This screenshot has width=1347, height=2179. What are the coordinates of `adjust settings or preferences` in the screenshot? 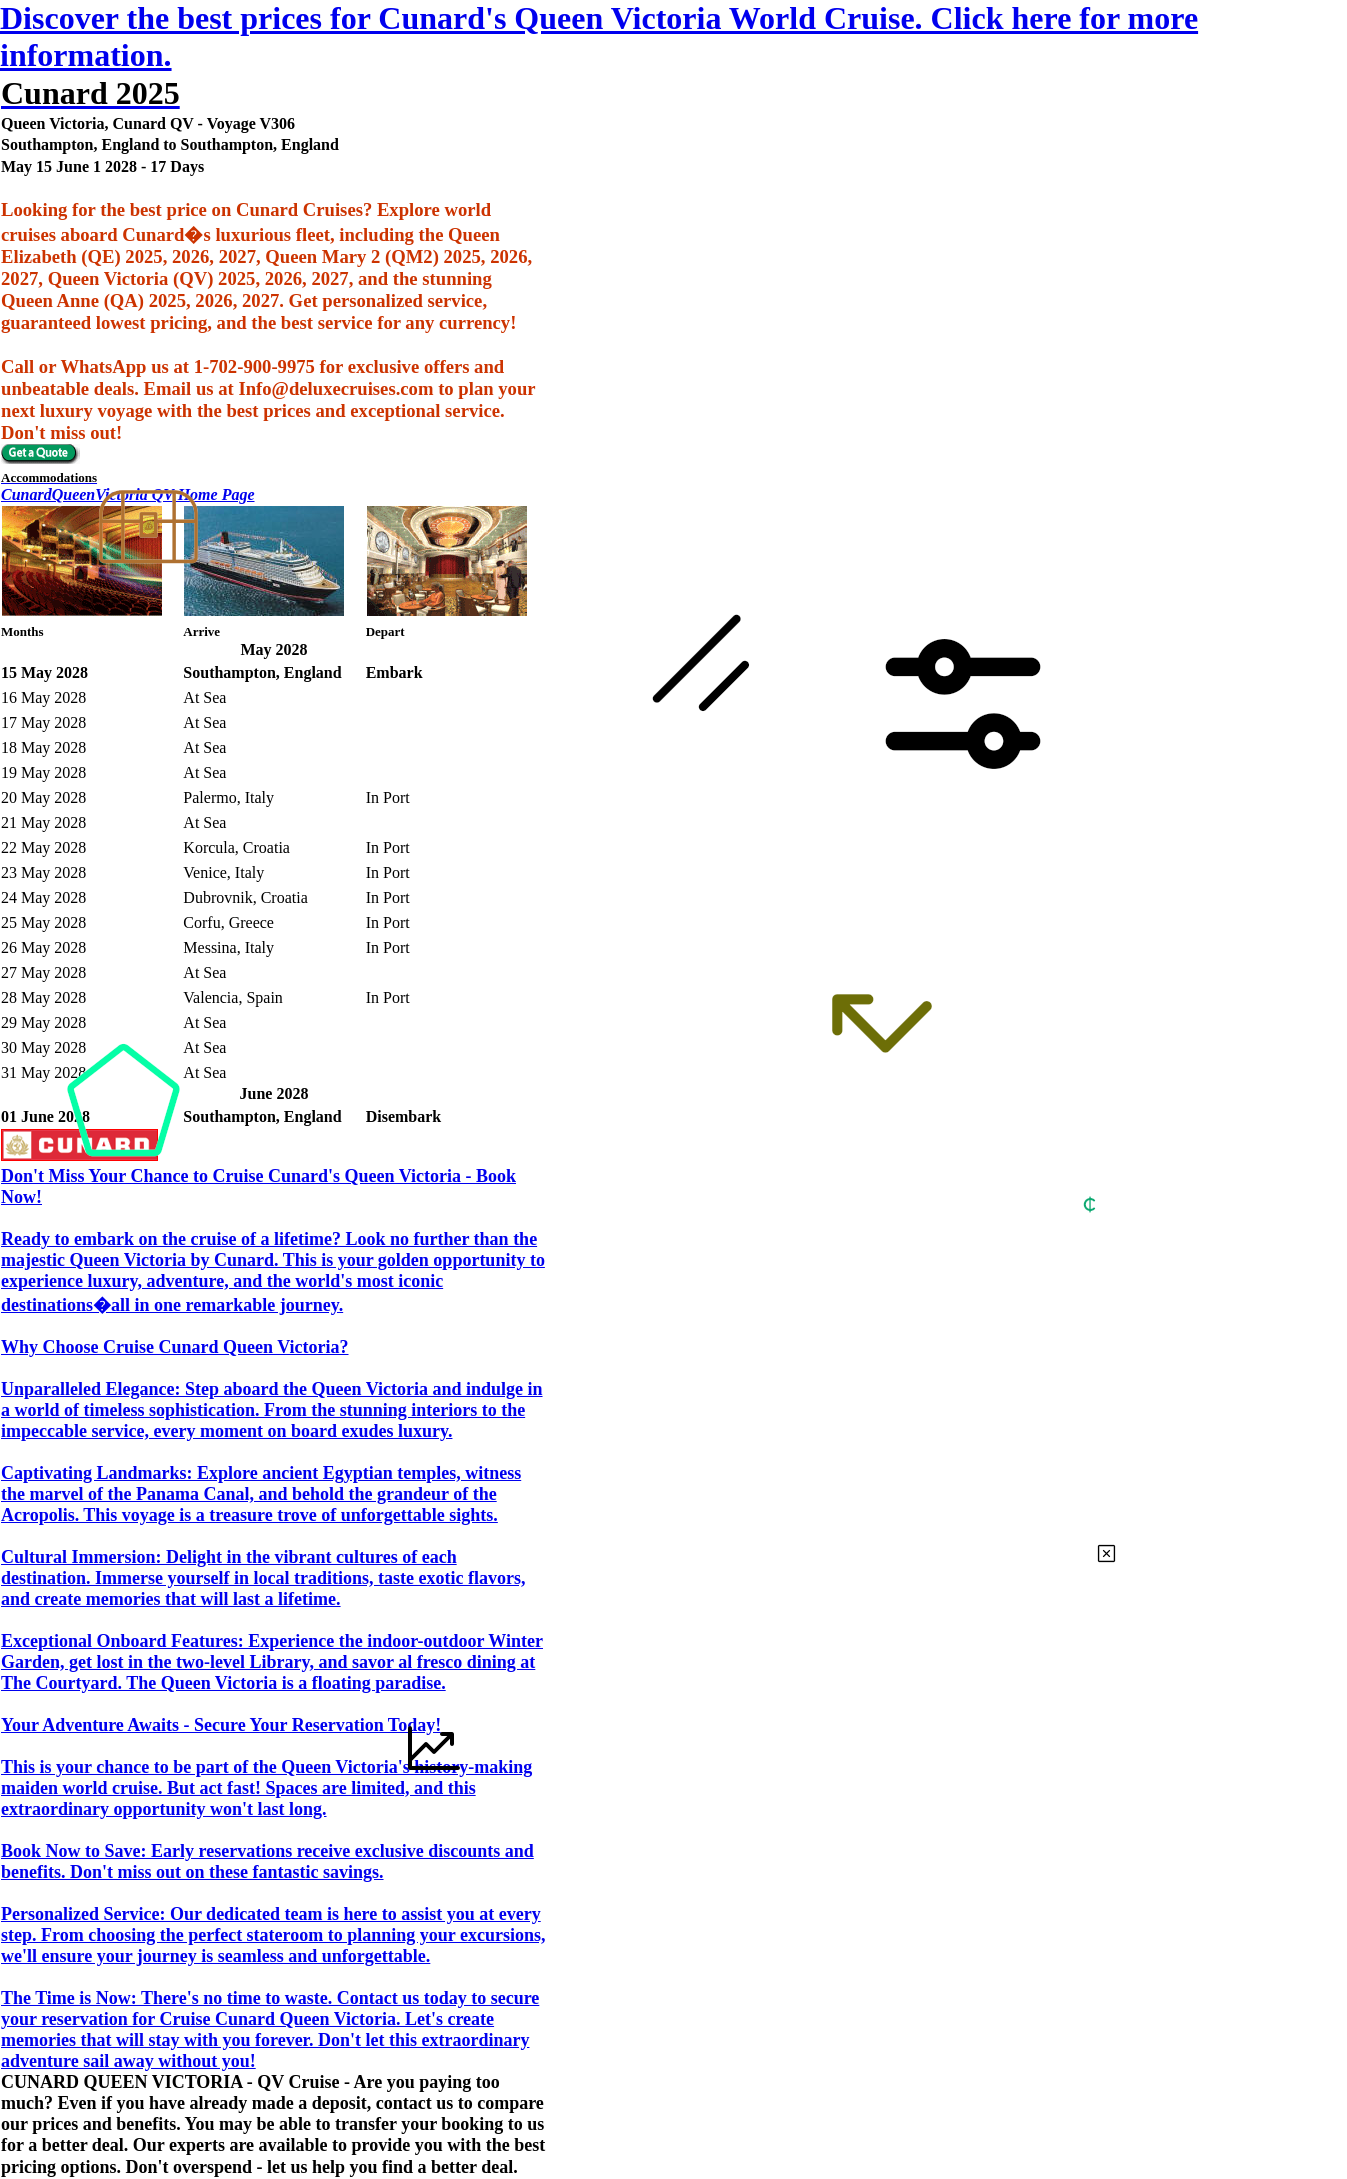 It's located at (963, 704).